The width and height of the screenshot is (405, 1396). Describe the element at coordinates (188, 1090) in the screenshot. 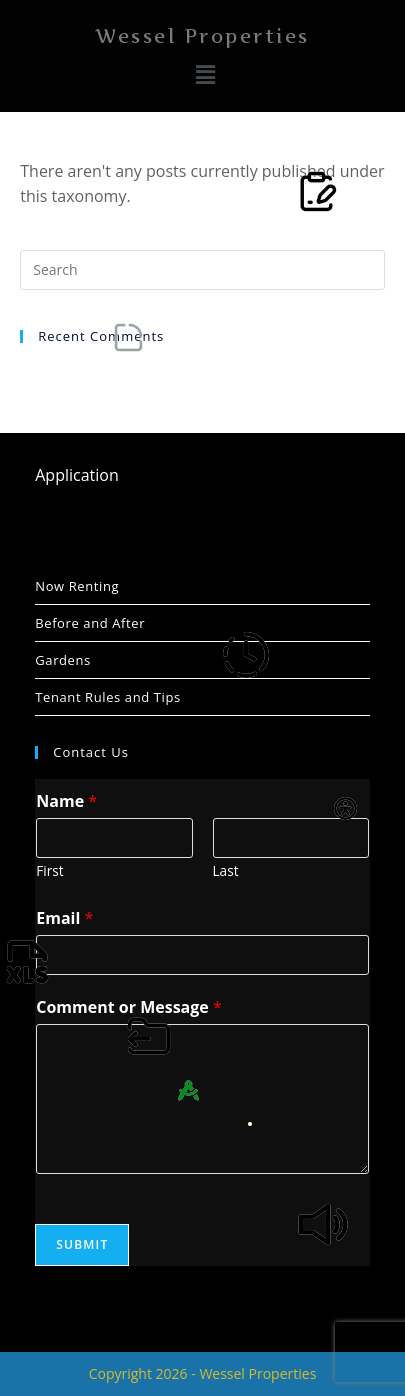

I see `access drawing or drafting tools` at that location.